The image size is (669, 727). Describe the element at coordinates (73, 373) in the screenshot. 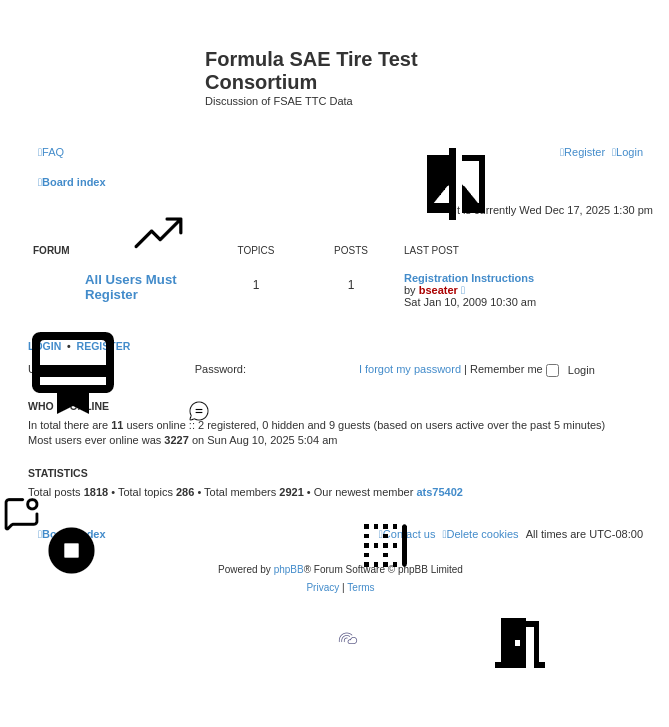

I see `view membership card details` at that location.